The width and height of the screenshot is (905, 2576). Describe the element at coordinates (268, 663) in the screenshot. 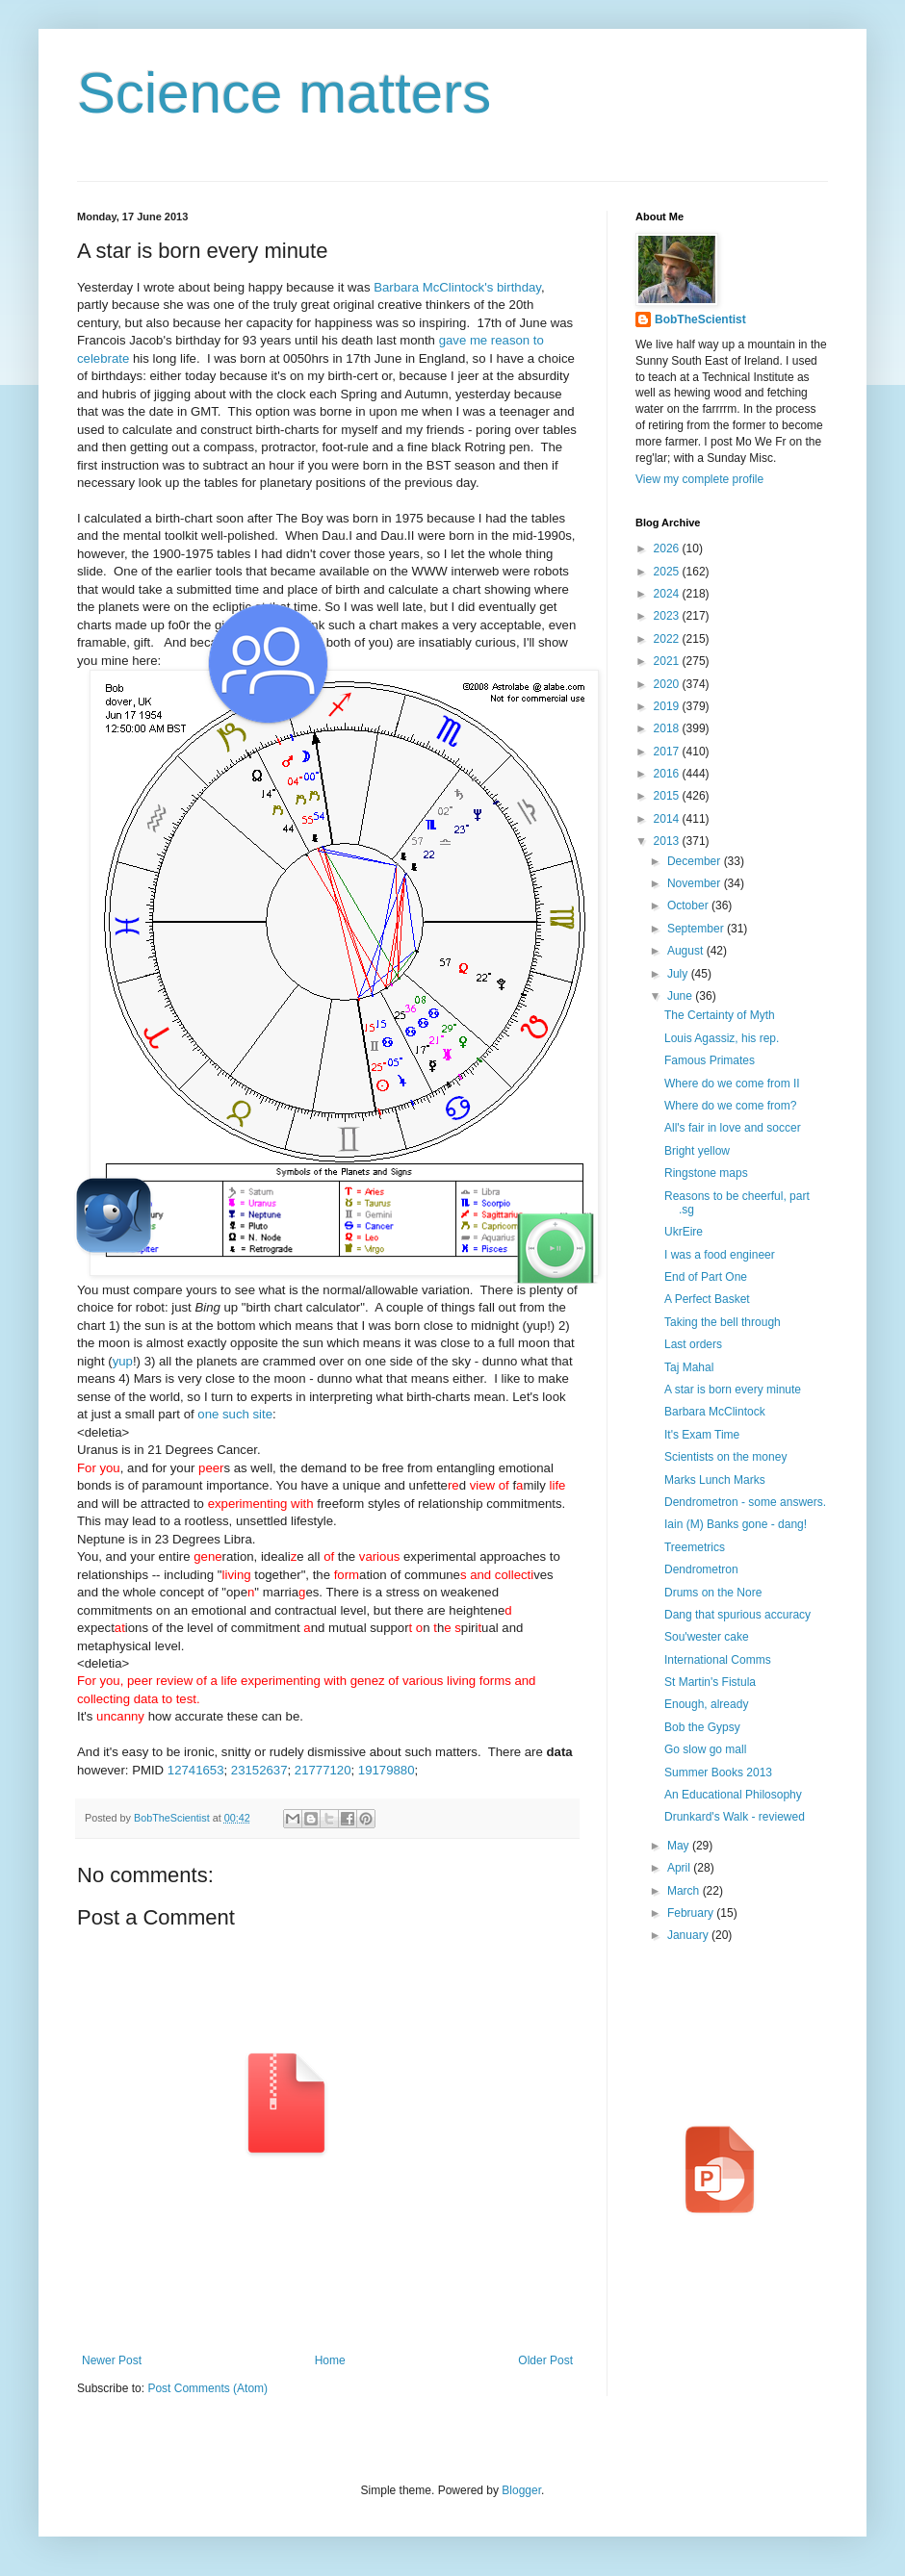

I see `access user account settings` at that location.